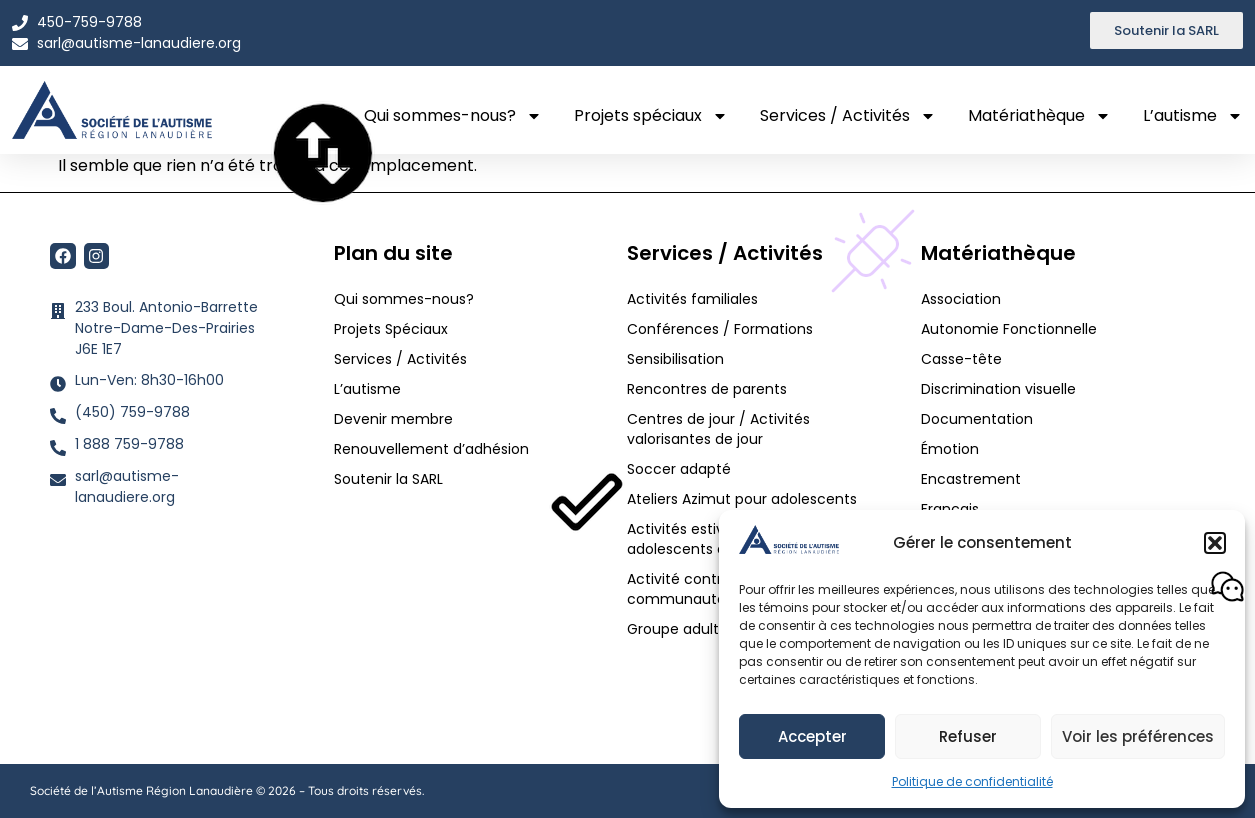  Describe the element at coordinates (873, 251) in the screenshot. I see `indicates an active connection established` at that location.